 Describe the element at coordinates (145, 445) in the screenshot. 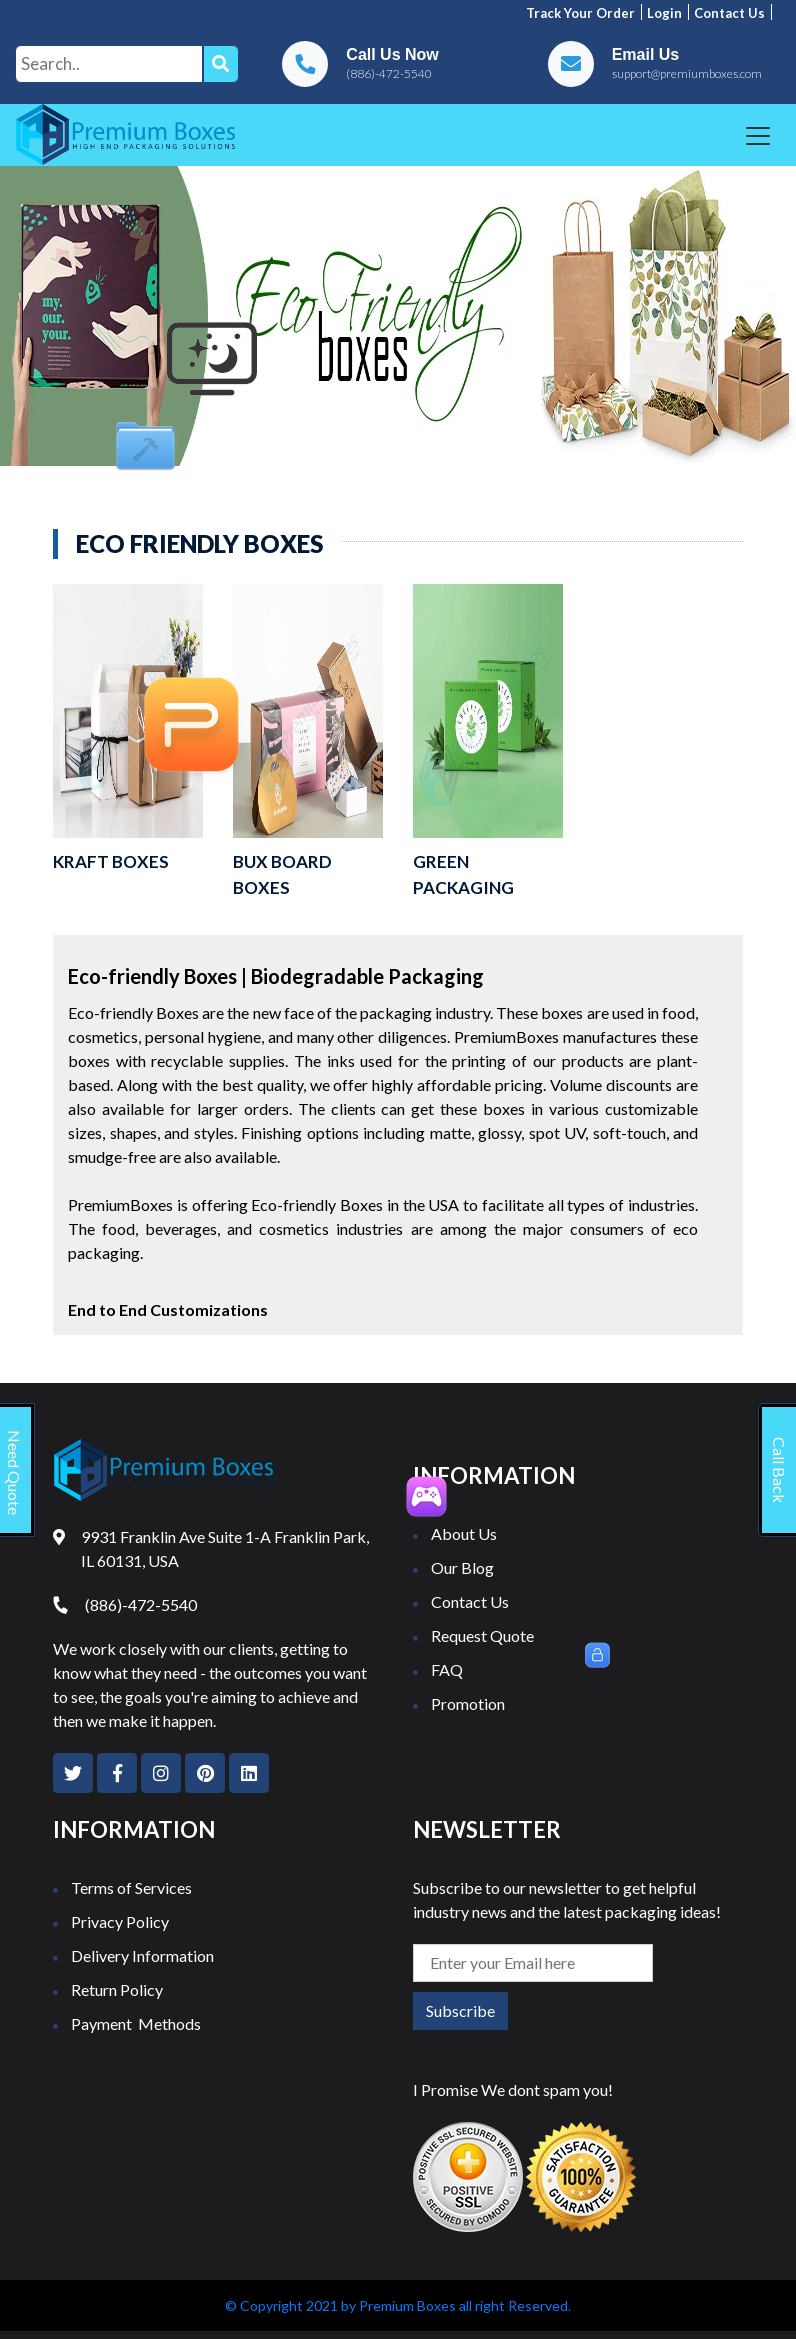

I see `open developer files and projects folder` at that location.